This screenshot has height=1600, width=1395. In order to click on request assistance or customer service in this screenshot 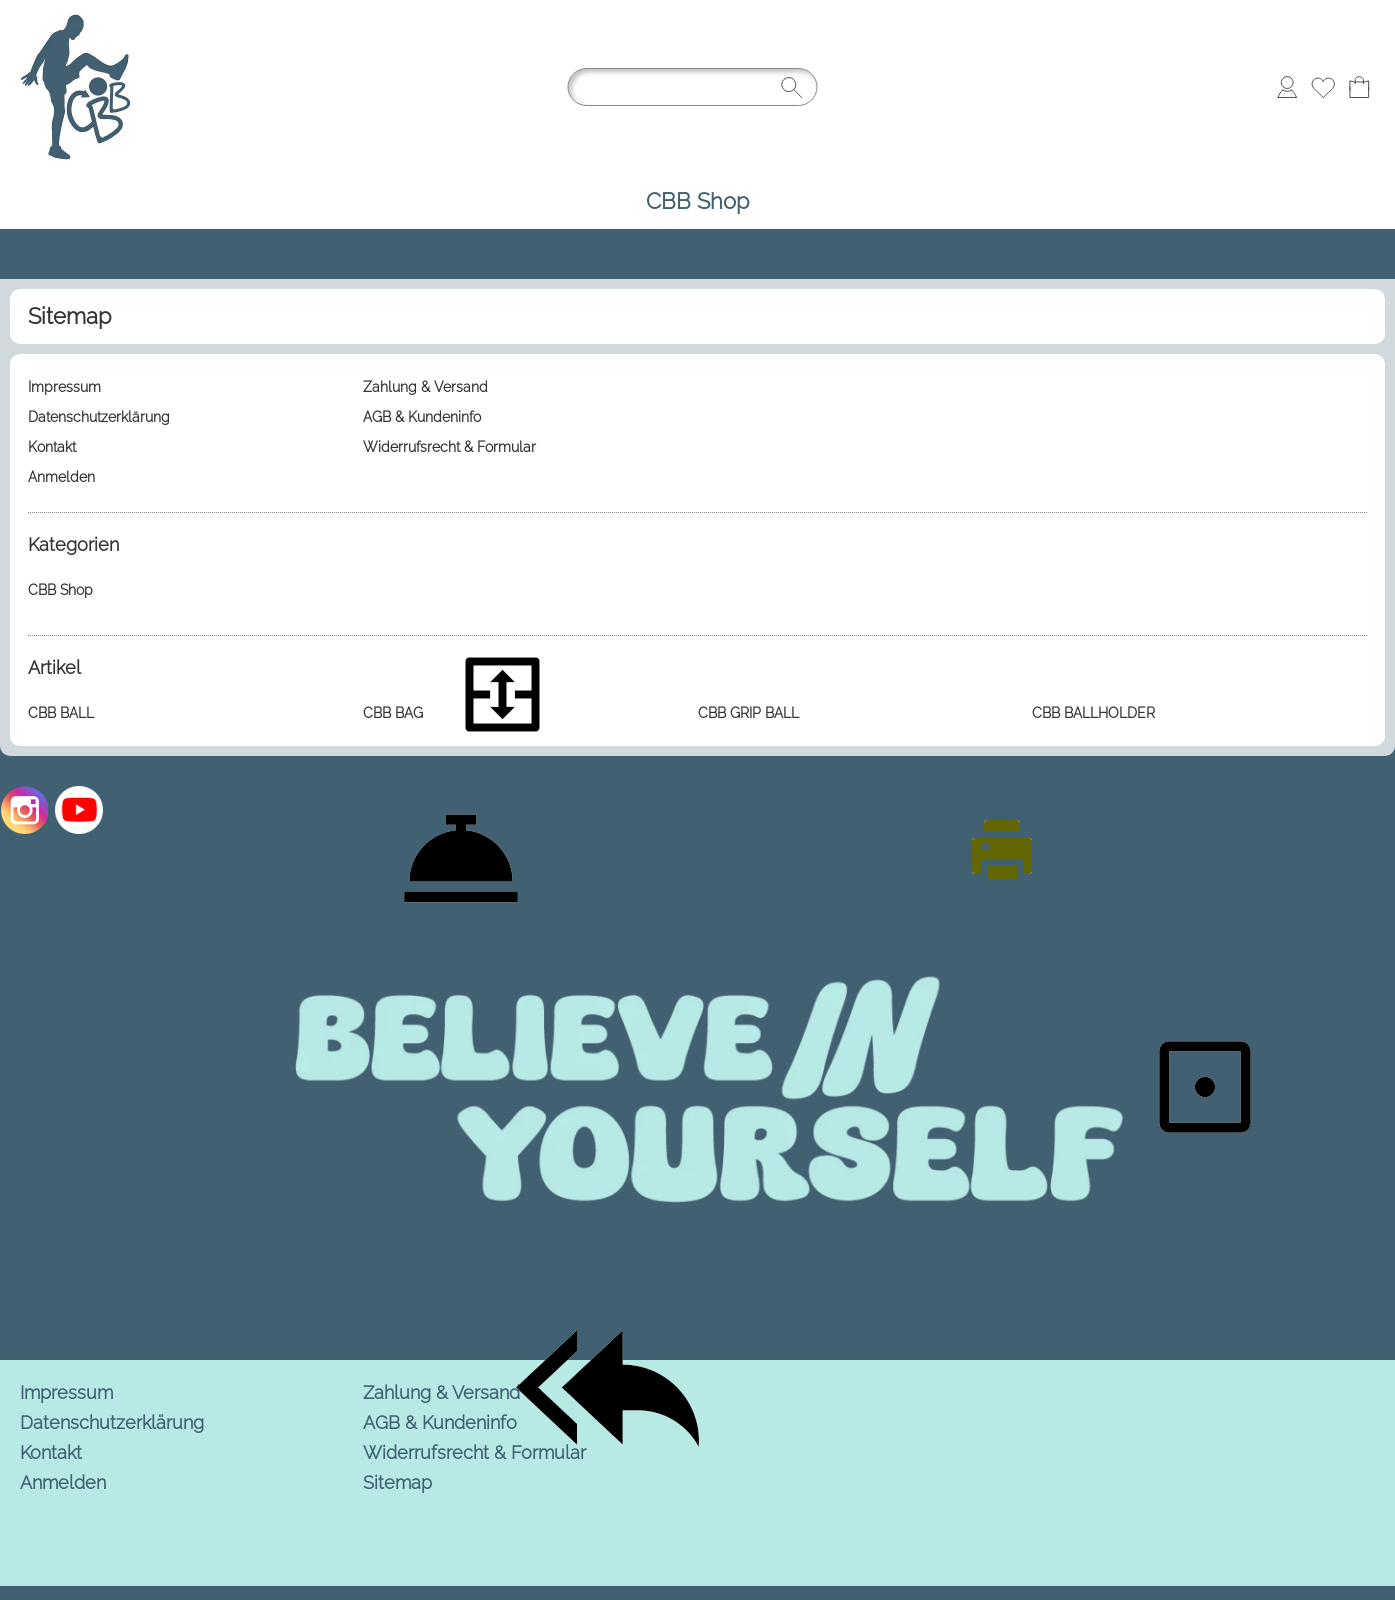, I will do `click(461, 861)`.